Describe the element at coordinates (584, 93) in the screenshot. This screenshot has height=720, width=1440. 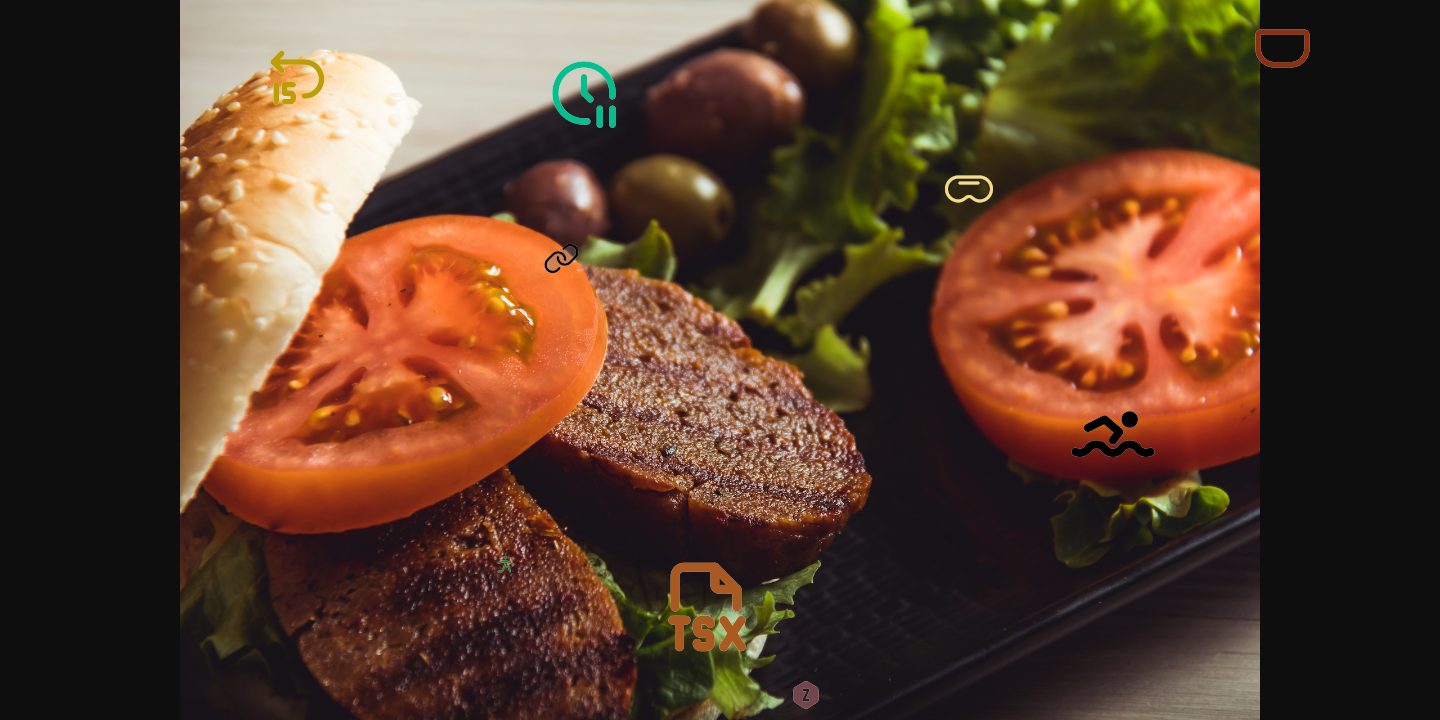
I see `pause a timer or countdown` at that location.